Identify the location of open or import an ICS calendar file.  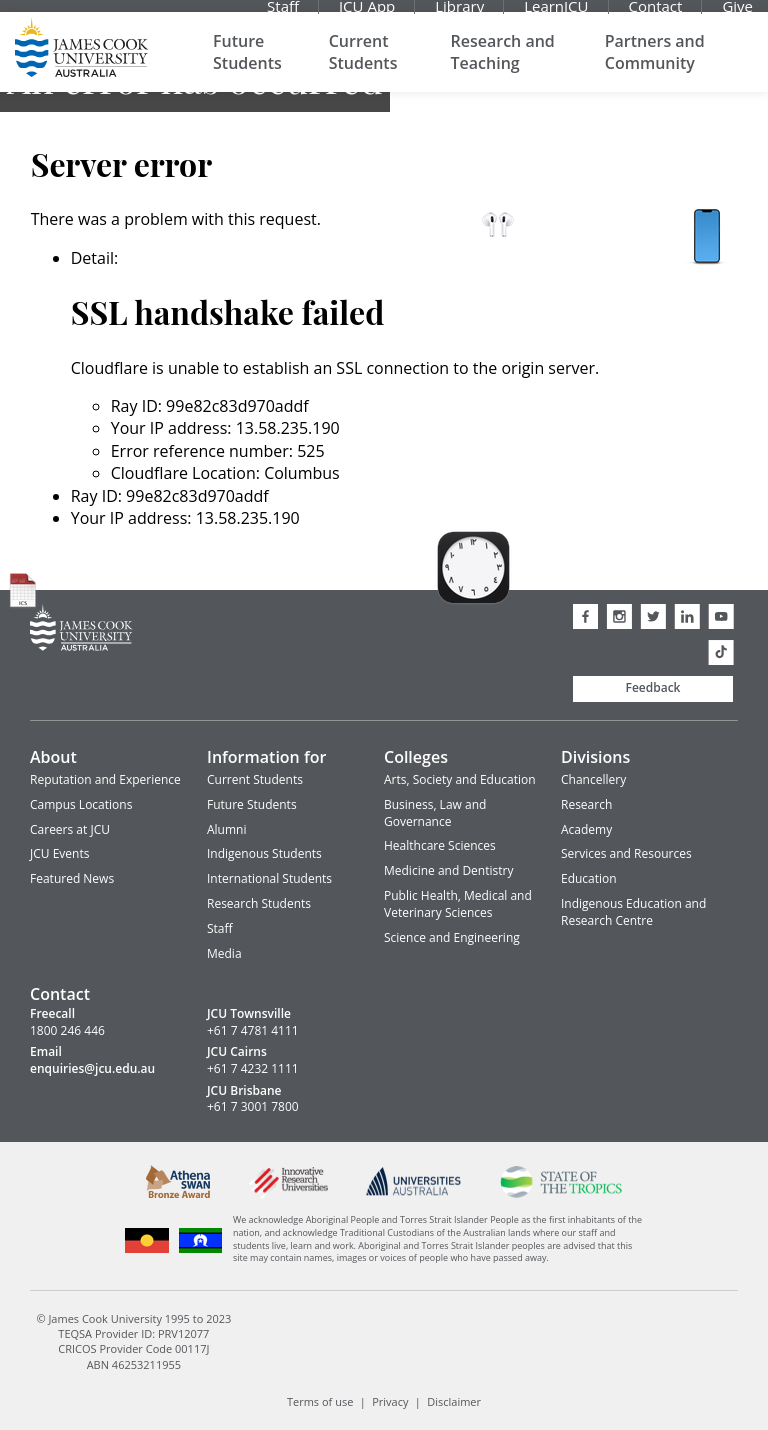
(23, 591).